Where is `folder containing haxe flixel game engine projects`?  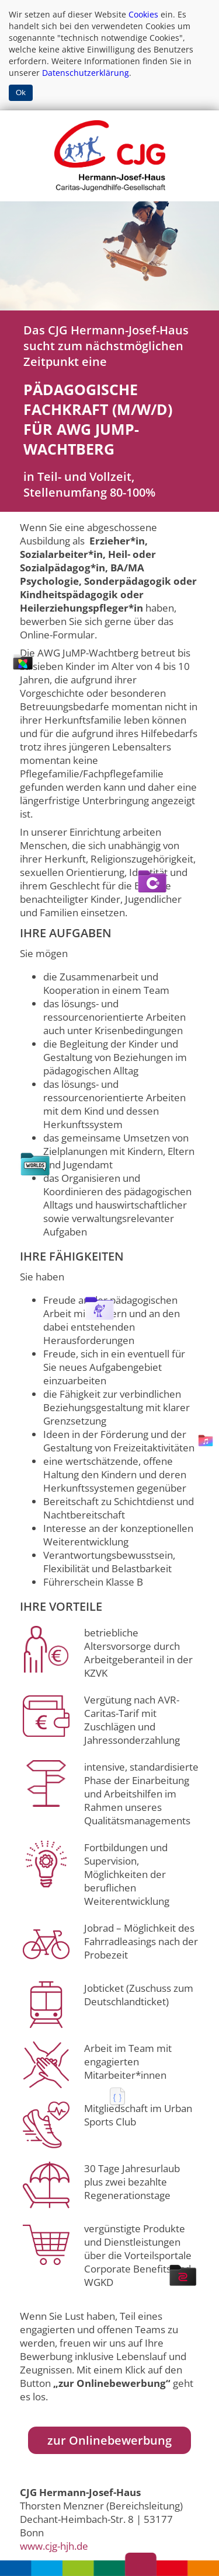 folder containing haxe flixel game engine projects is located at coordinates (23, 662).